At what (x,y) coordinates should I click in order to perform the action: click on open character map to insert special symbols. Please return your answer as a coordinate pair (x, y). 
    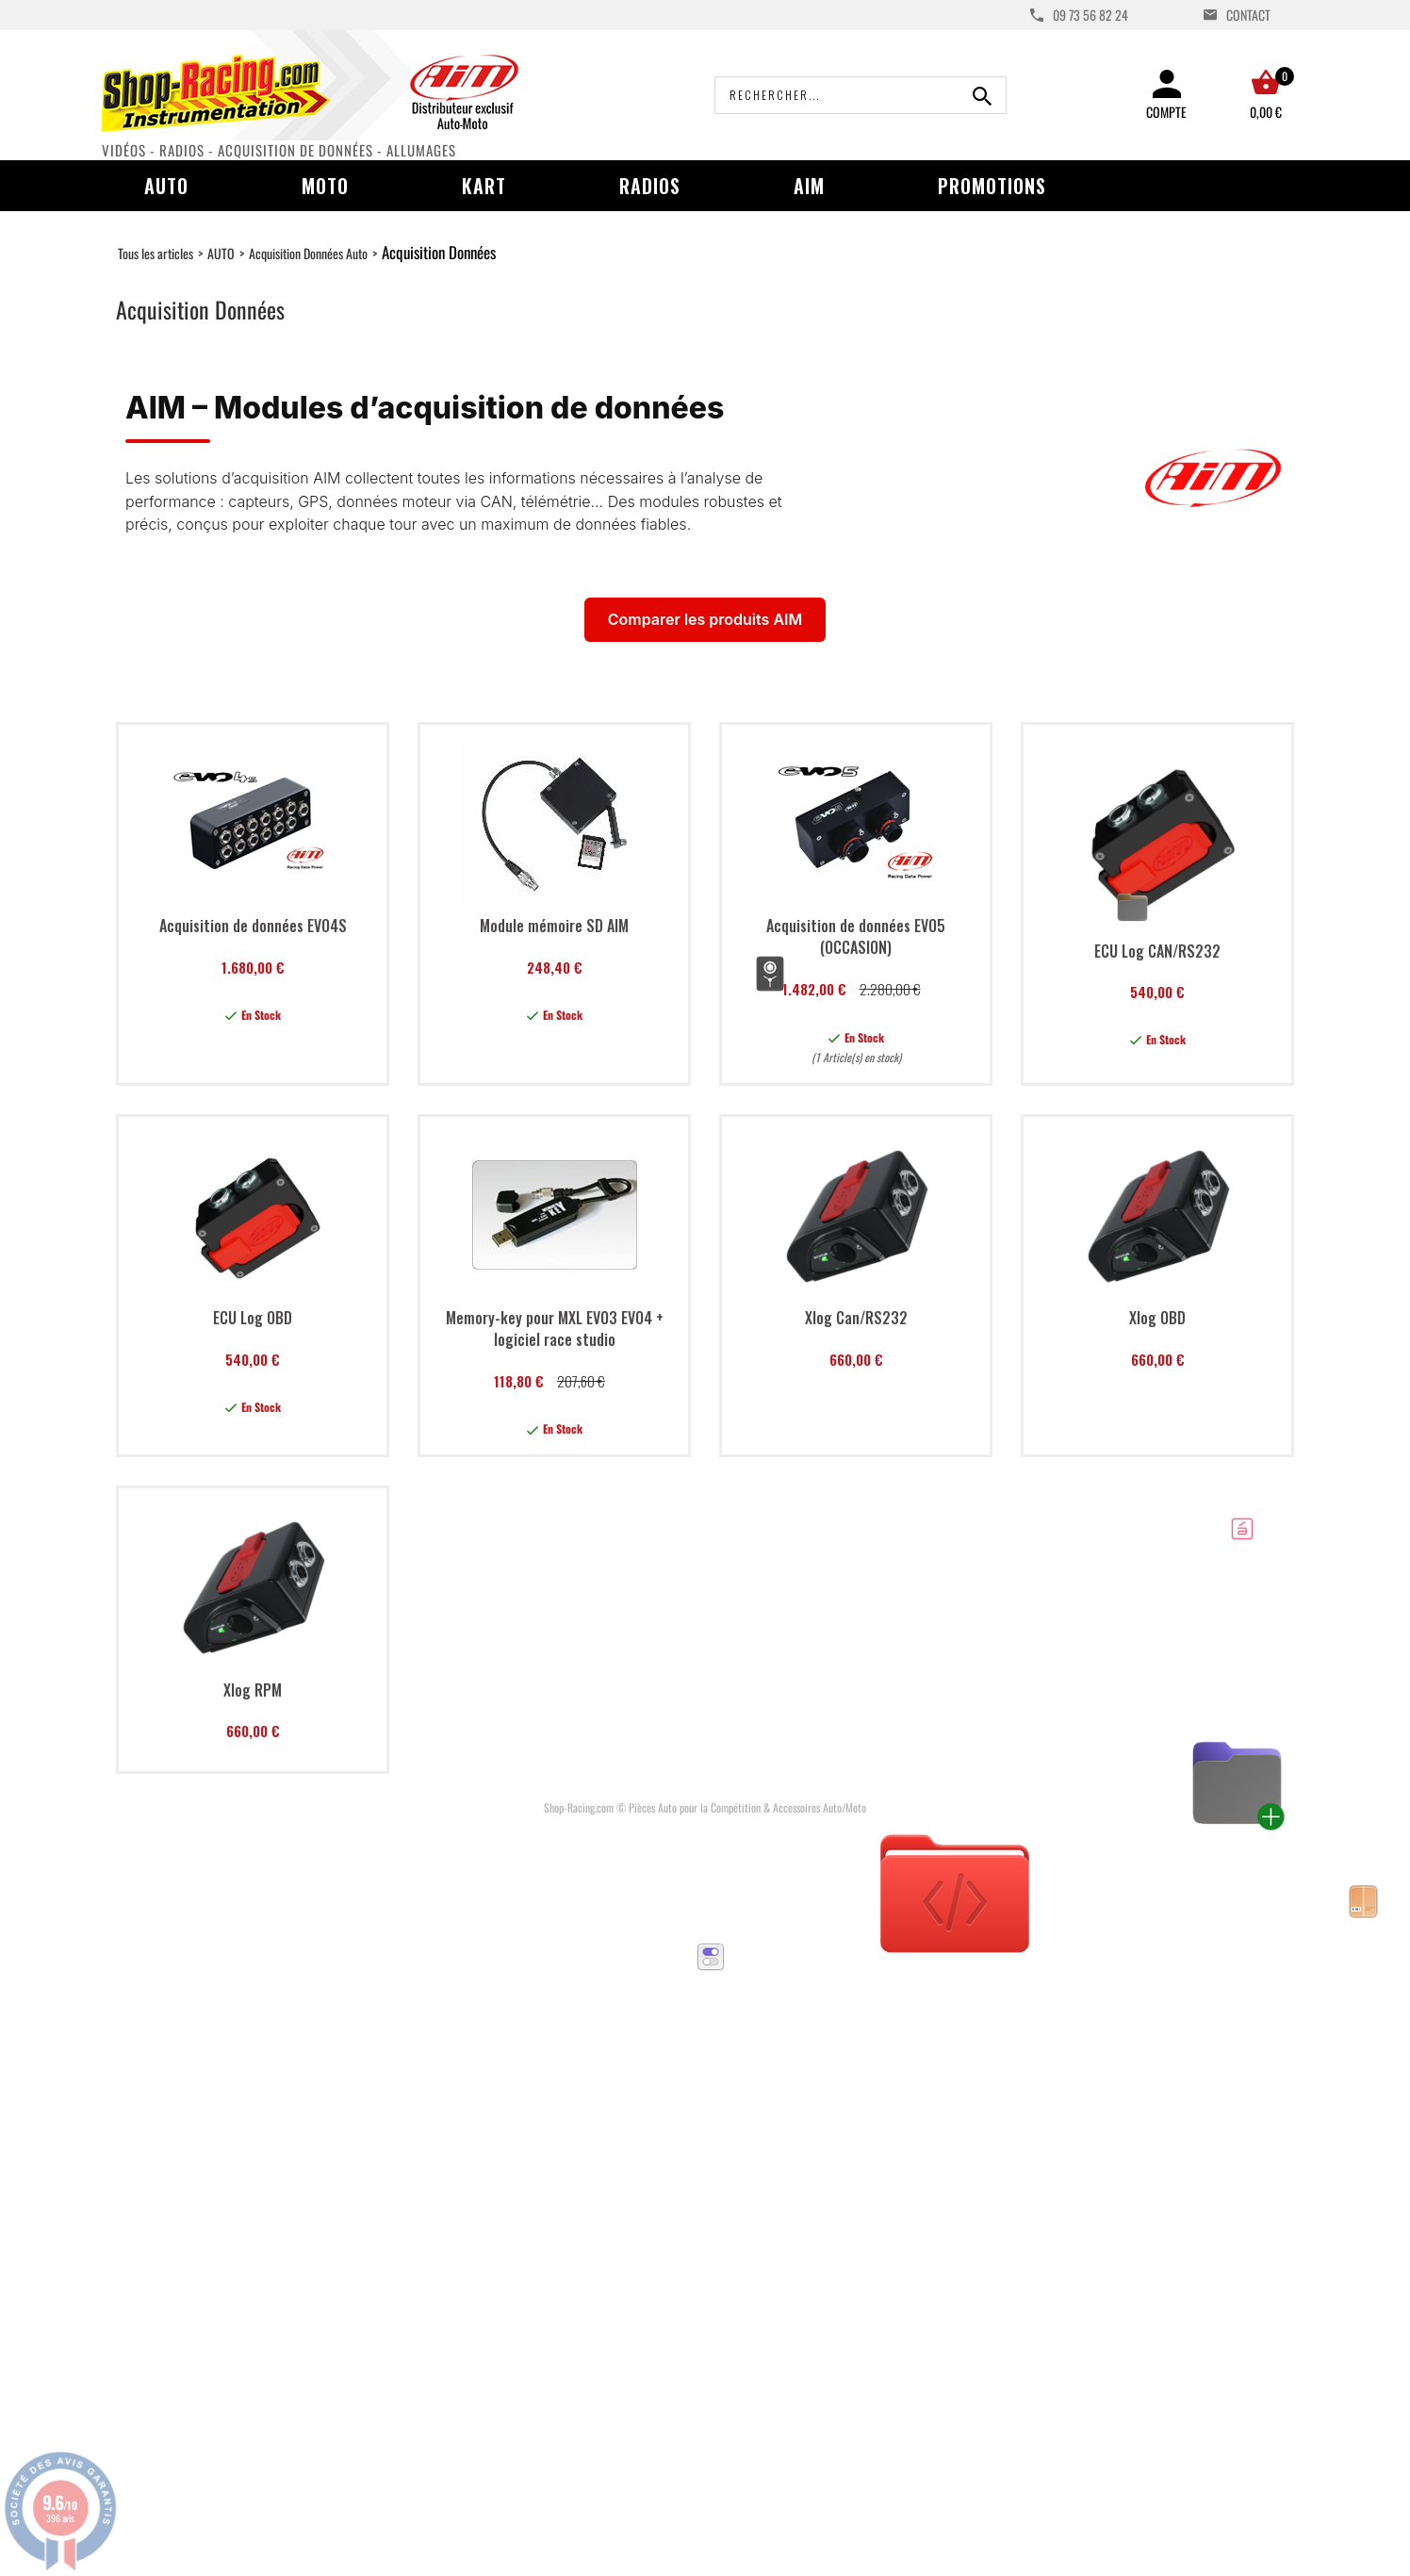
    Looking at the image, I should click on (1242, 1529).